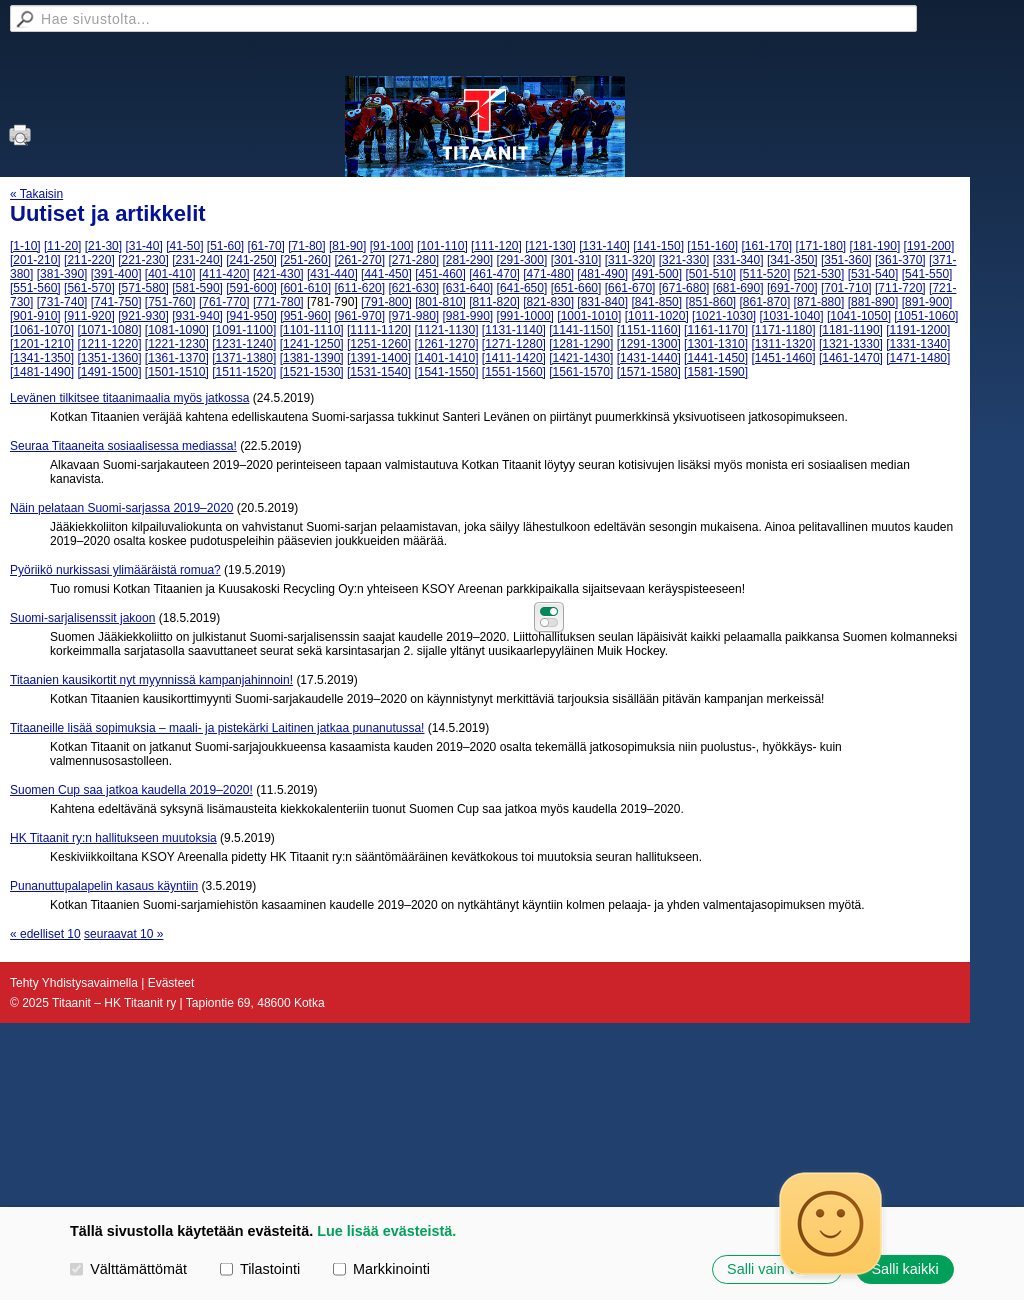 This screenshot has width=1024, height=1300. Describe the element at coordinates (549, 617) in the screenshot. I see `open gnome tweaks settings` at that location.